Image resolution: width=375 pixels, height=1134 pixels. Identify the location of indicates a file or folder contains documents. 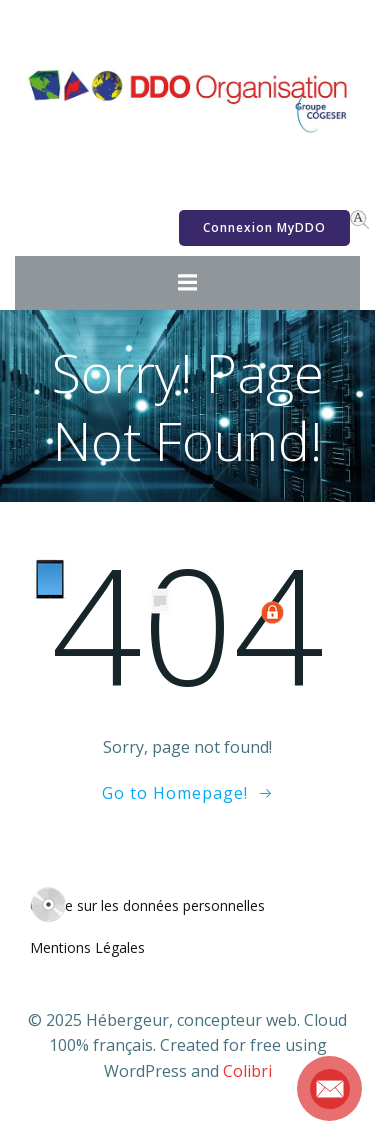
(160, 601).